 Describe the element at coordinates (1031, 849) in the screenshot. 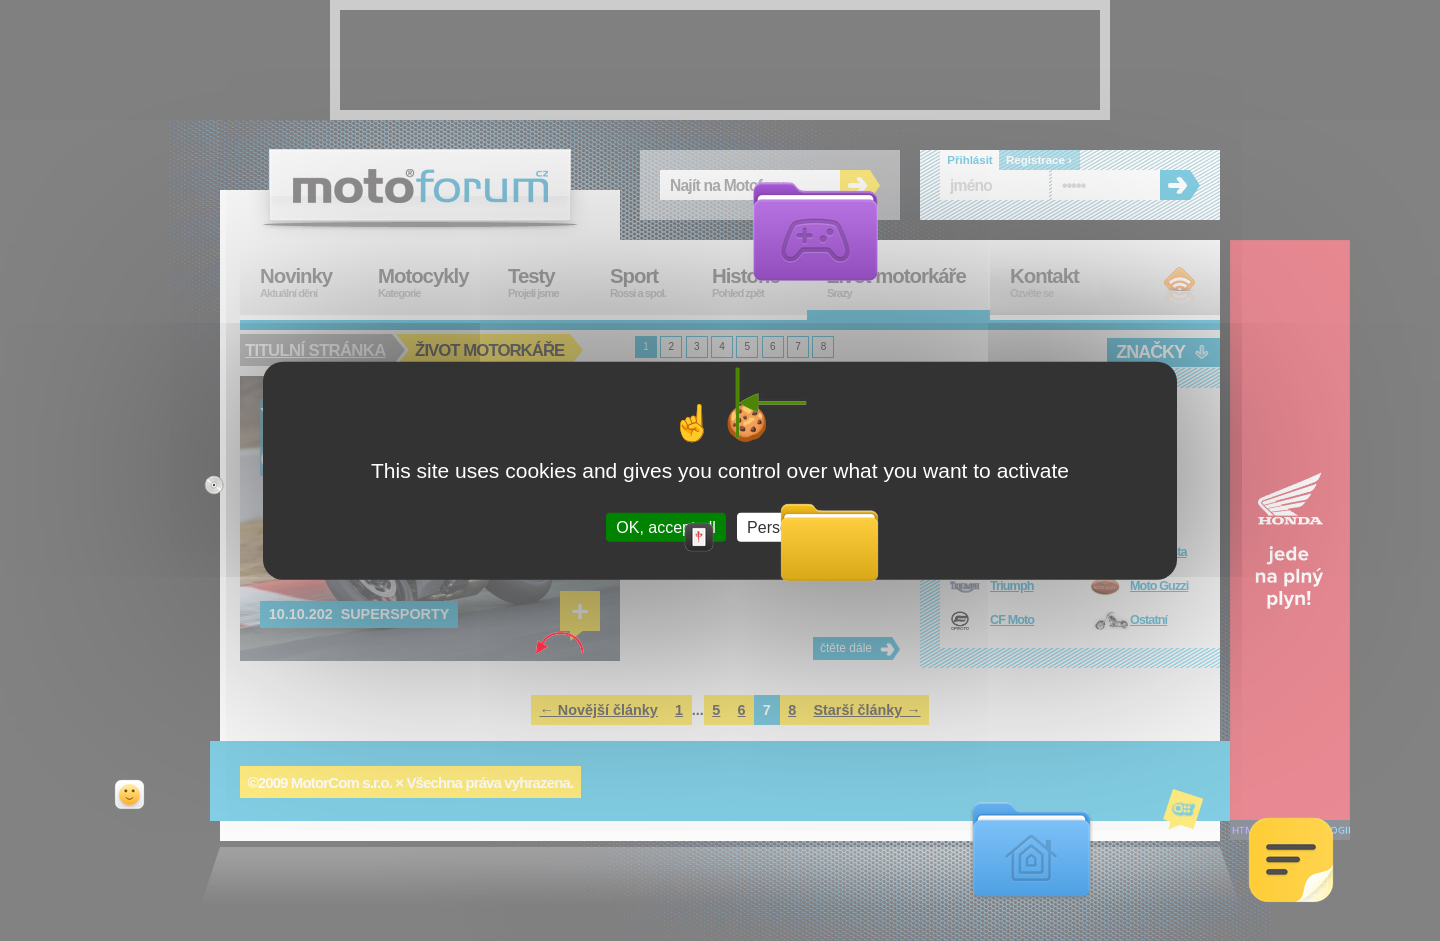

I see `open HomeKit accessories and settings folder` at that location.